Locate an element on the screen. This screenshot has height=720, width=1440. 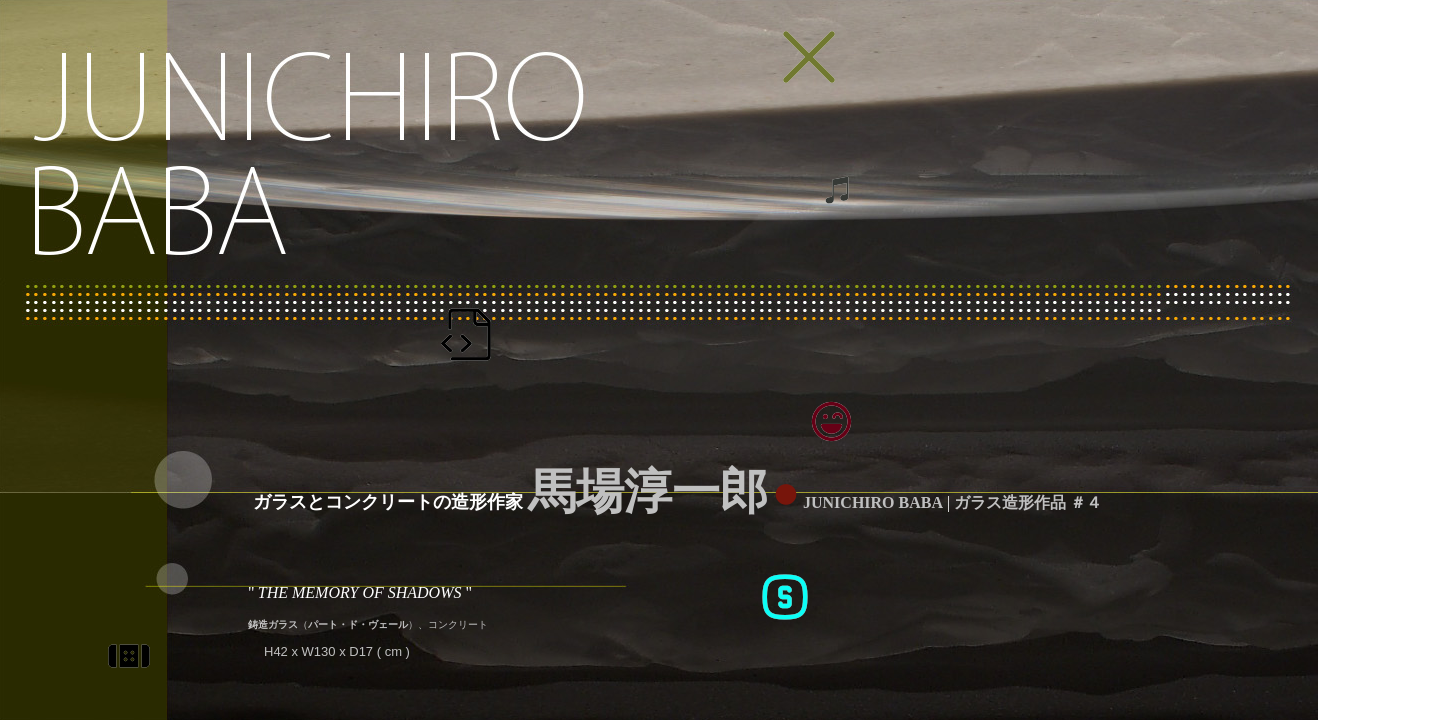
close a dialog or modal is located at coordinates (809, 57).